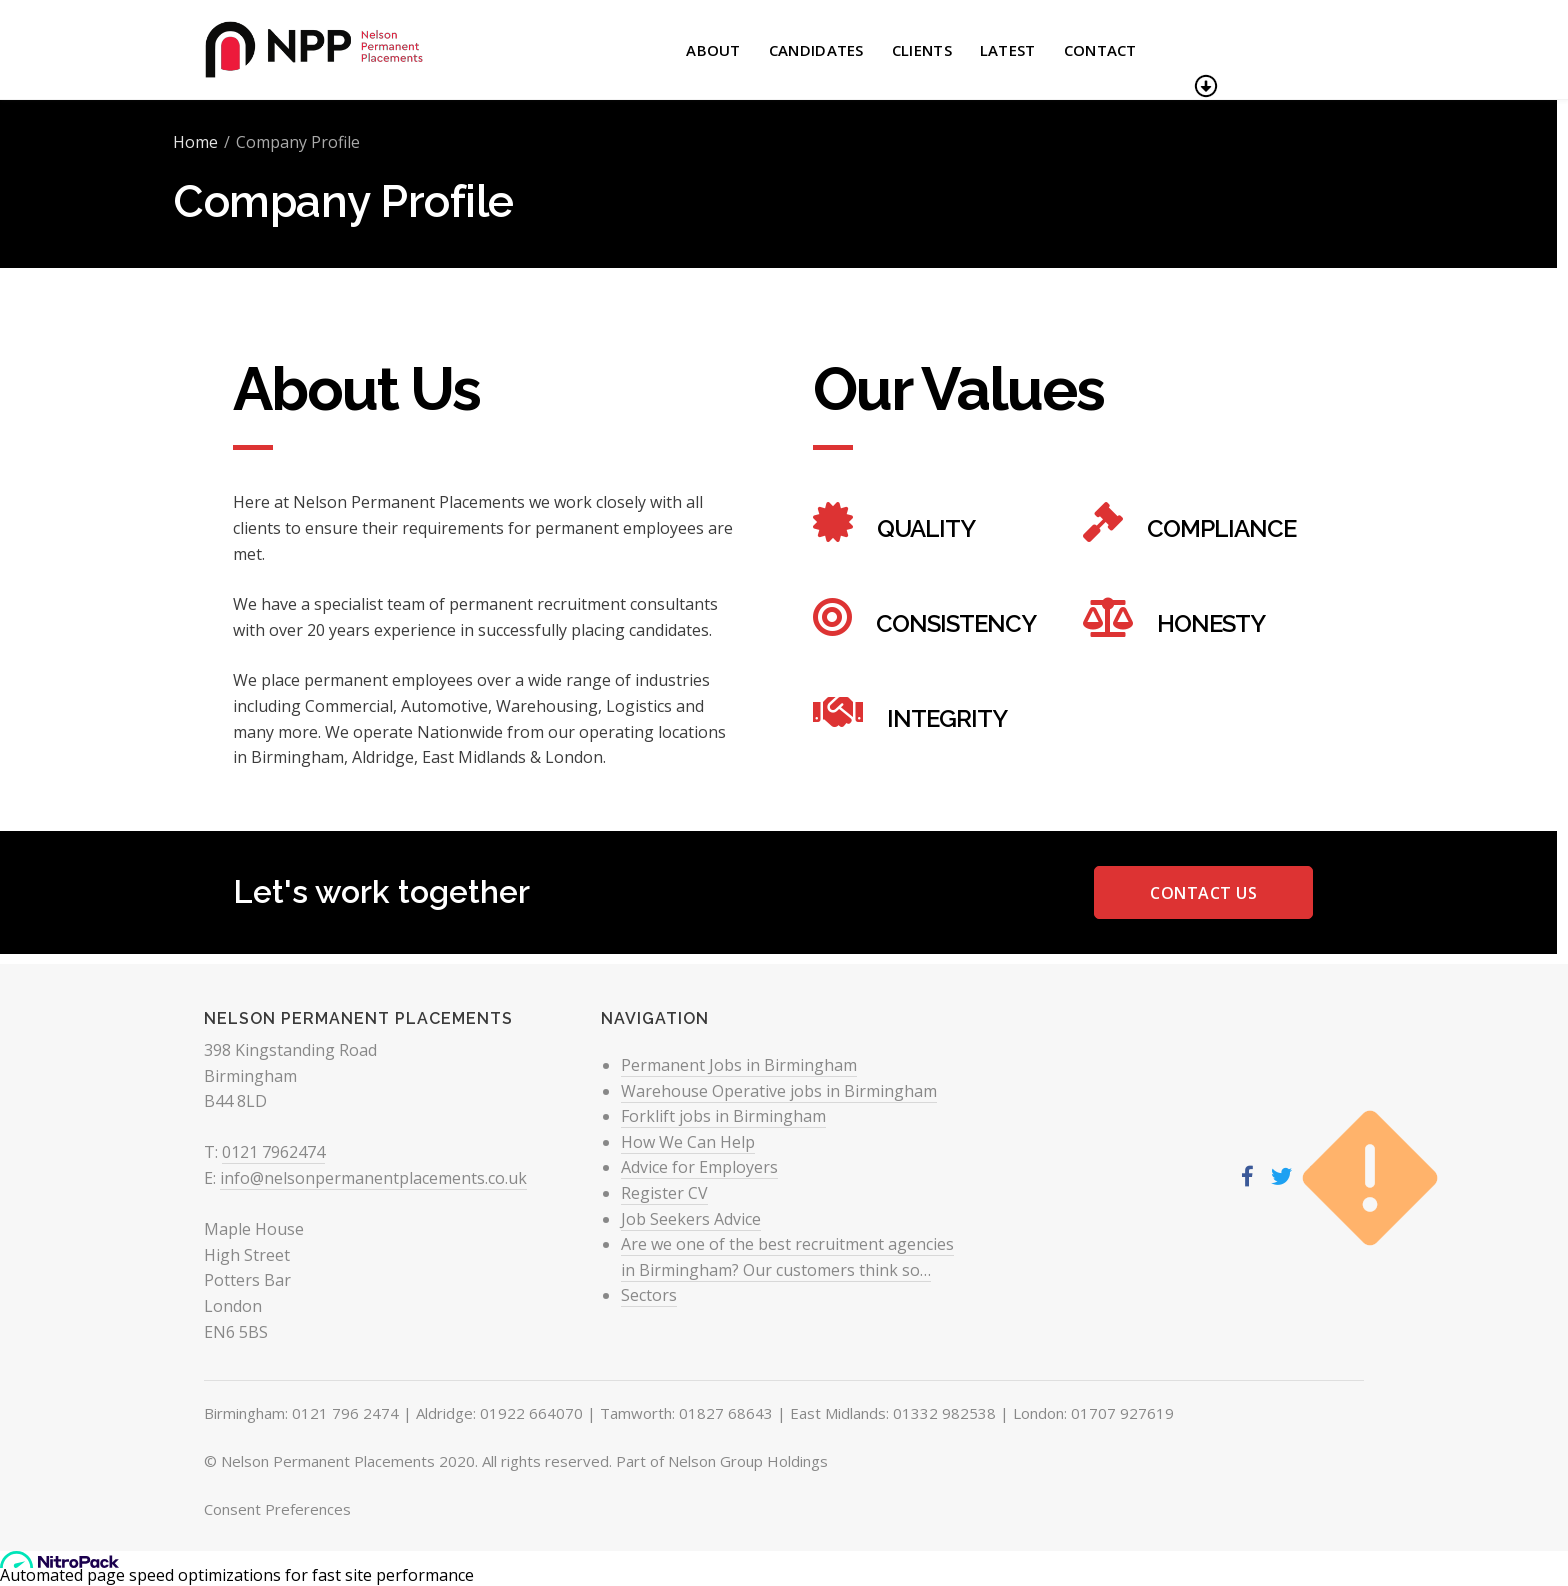  What do you see at coordinates (1206, 86) in the screenshot?
I see `download a file or content` at bounding box center [1206, 86].